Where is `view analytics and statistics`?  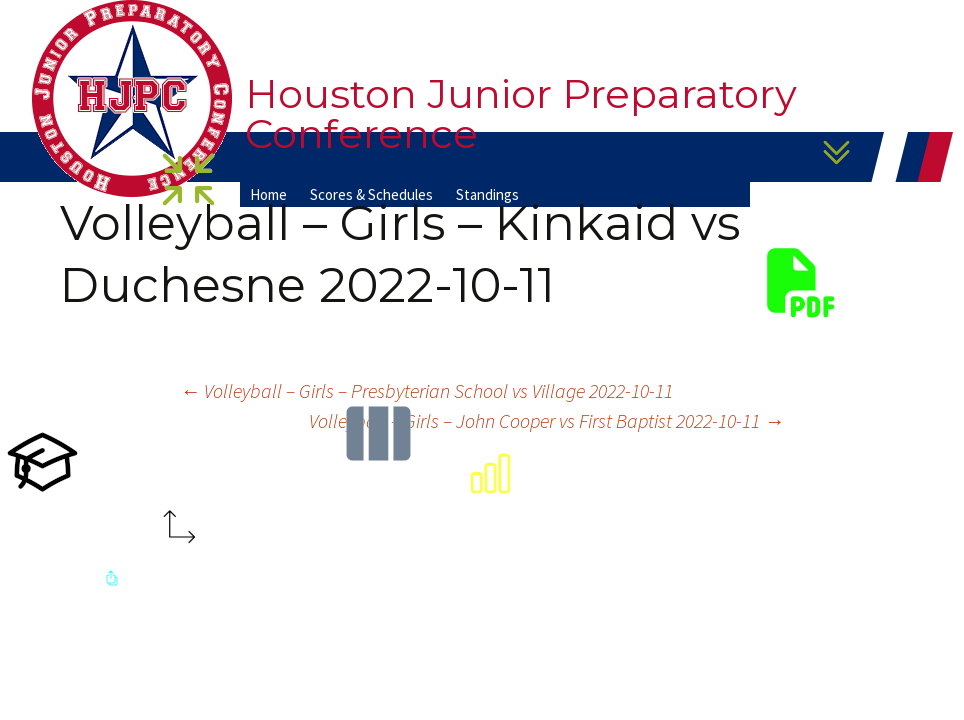
view analytics and statistics is located at coordinates (490, 473).